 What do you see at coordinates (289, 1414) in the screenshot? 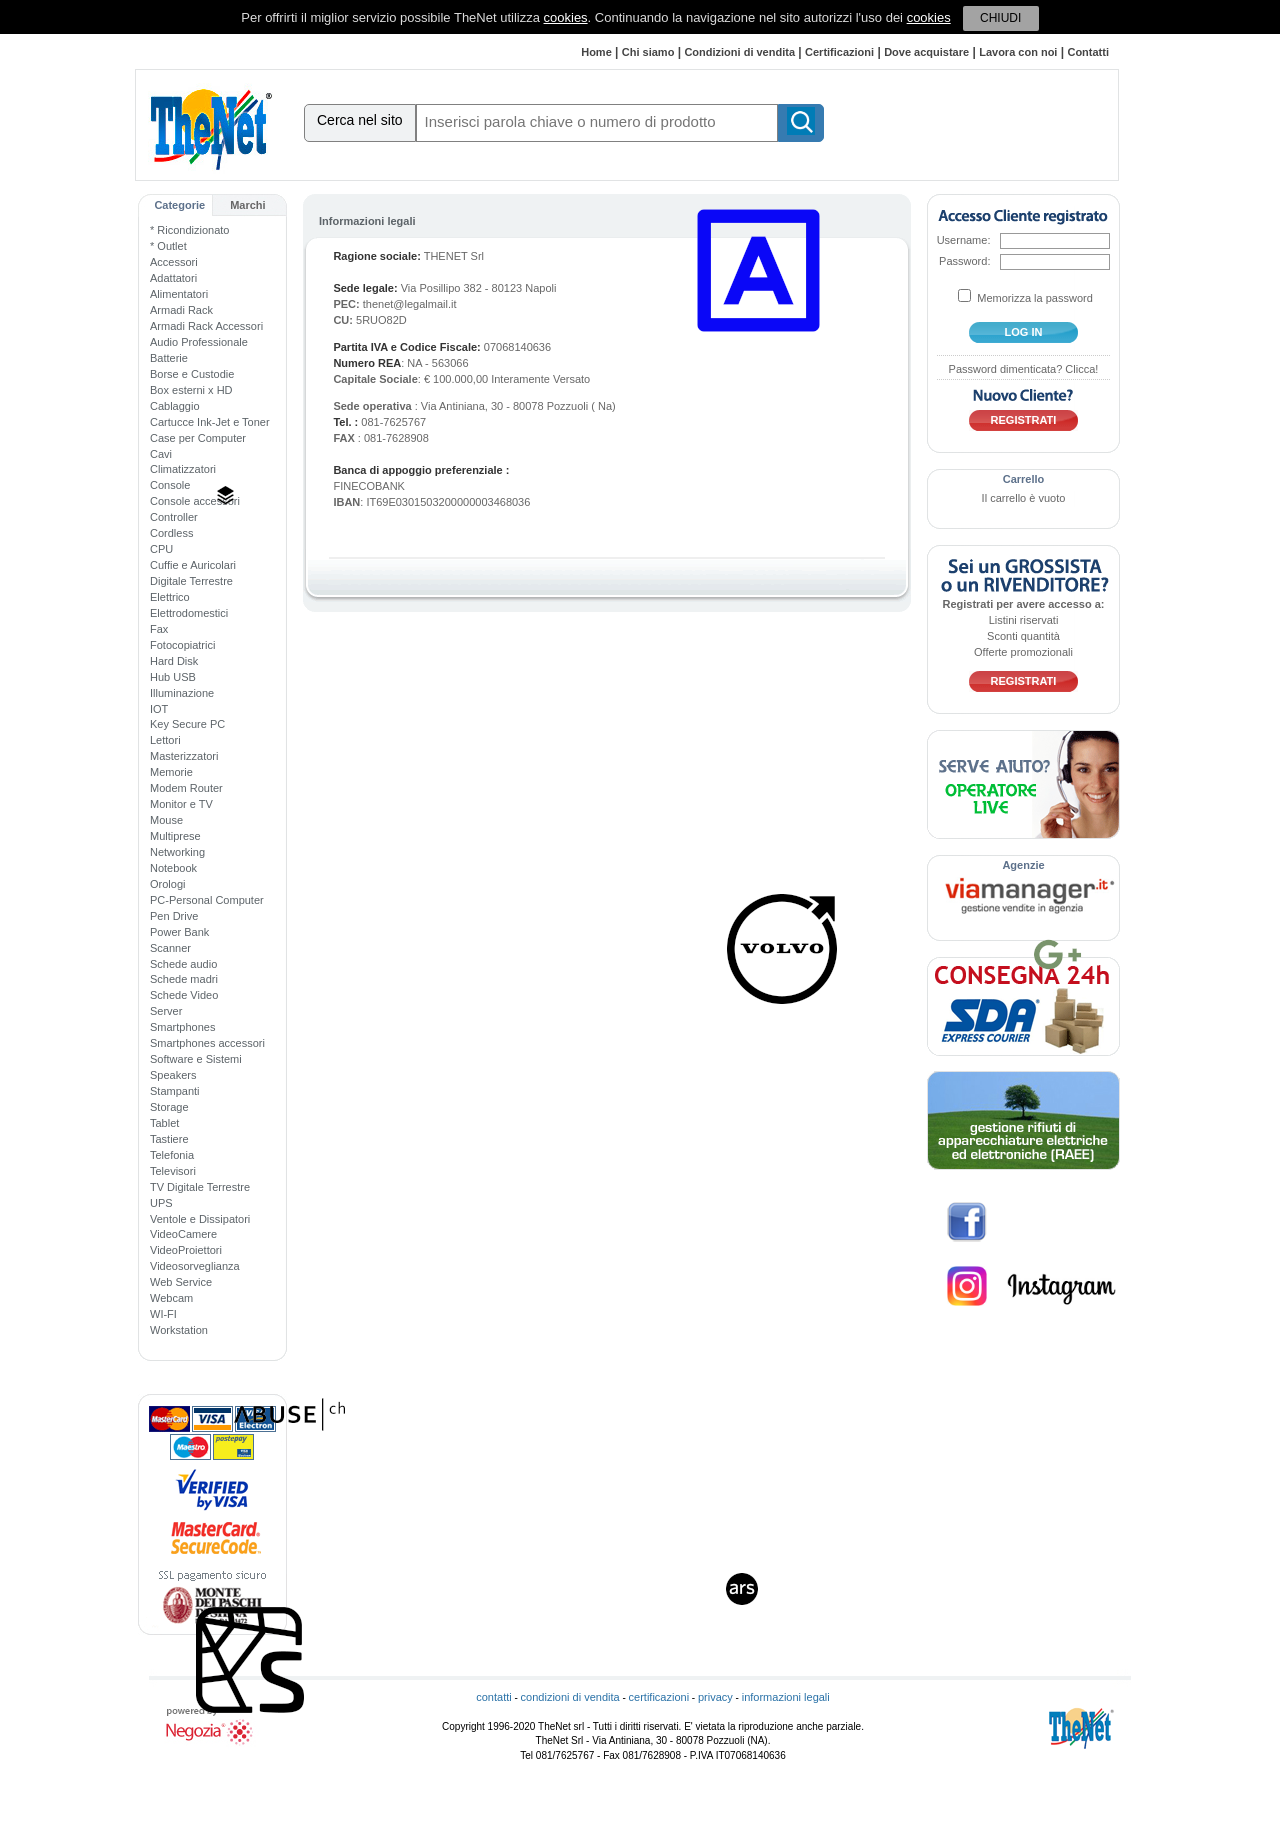
I see `visit abuse.ch website` at bounding box center [289, 1414].